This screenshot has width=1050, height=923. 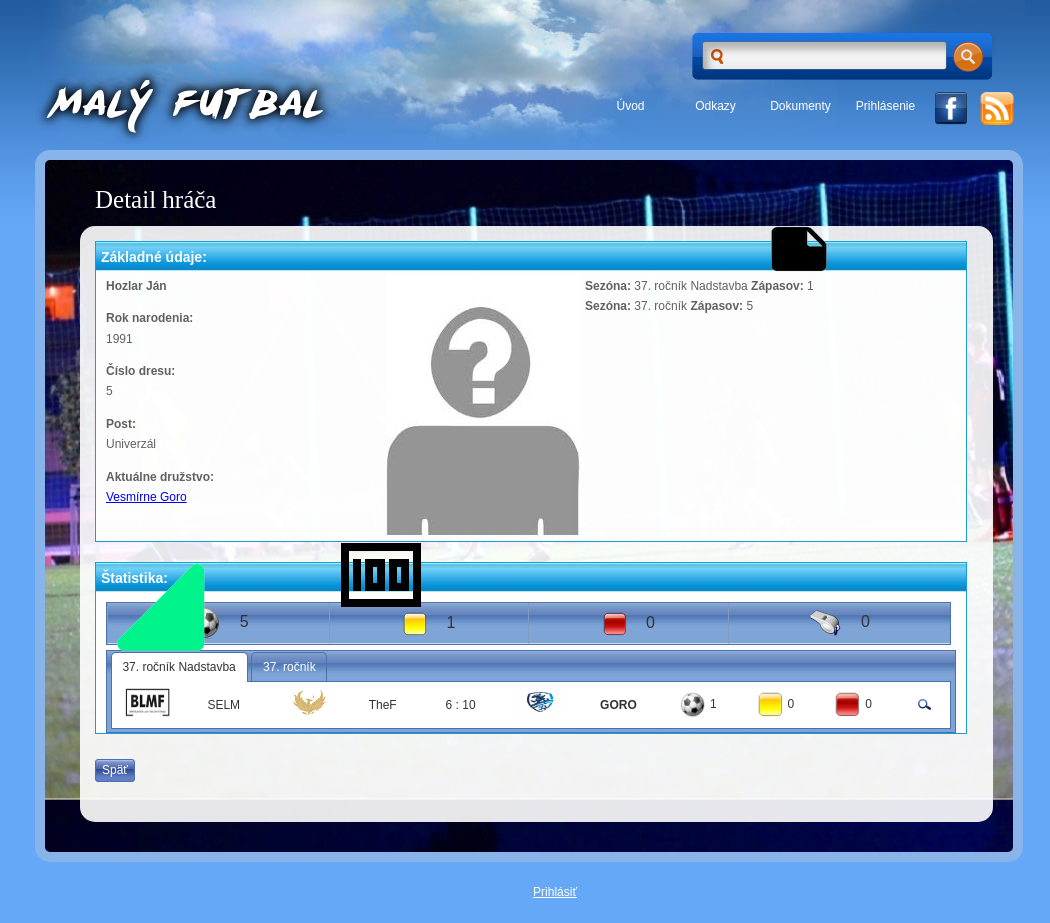 I want to click on create a new note, so click(x=799, y=249).